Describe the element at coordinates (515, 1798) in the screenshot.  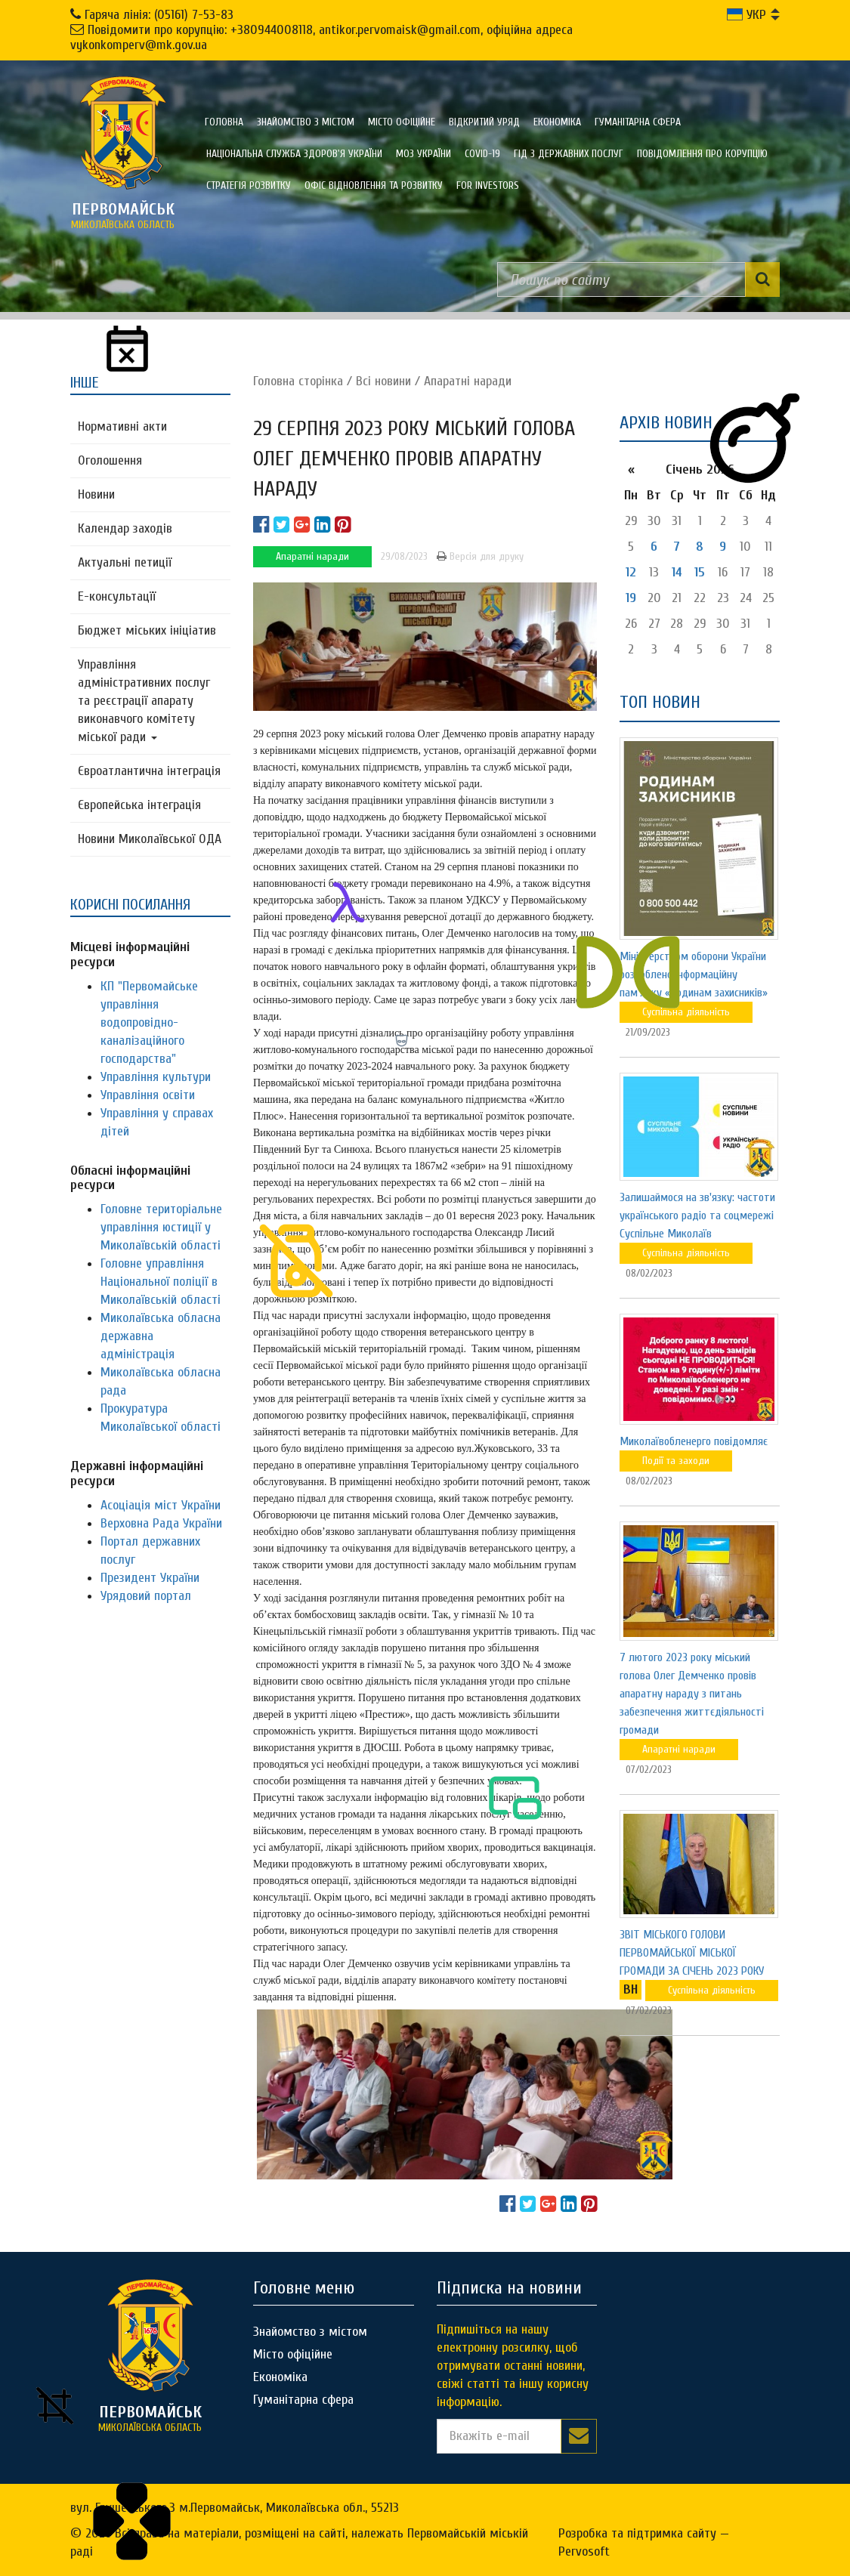
I see `enable picture-in-picture mode` at that location.